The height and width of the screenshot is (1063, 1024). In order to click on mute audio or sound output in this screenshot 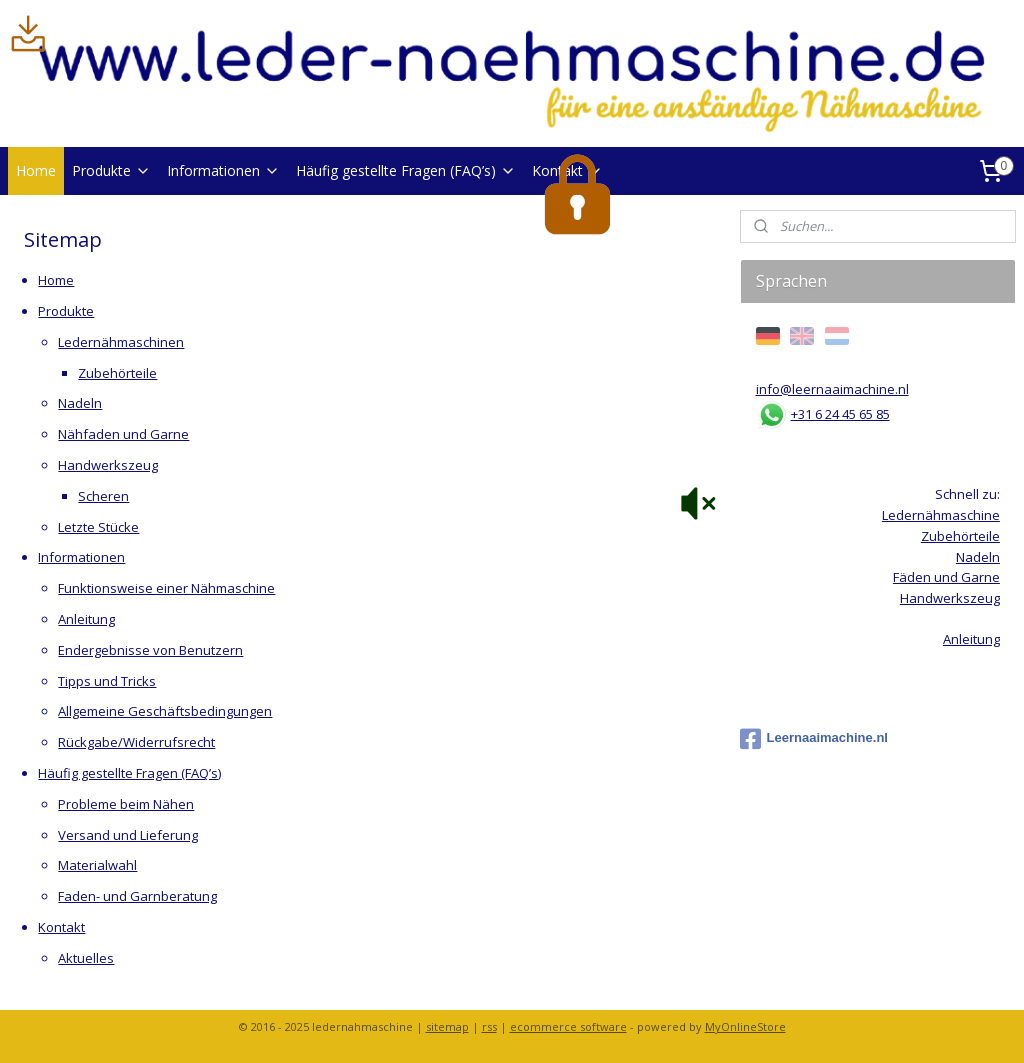, I will do `click(697, 503)`.